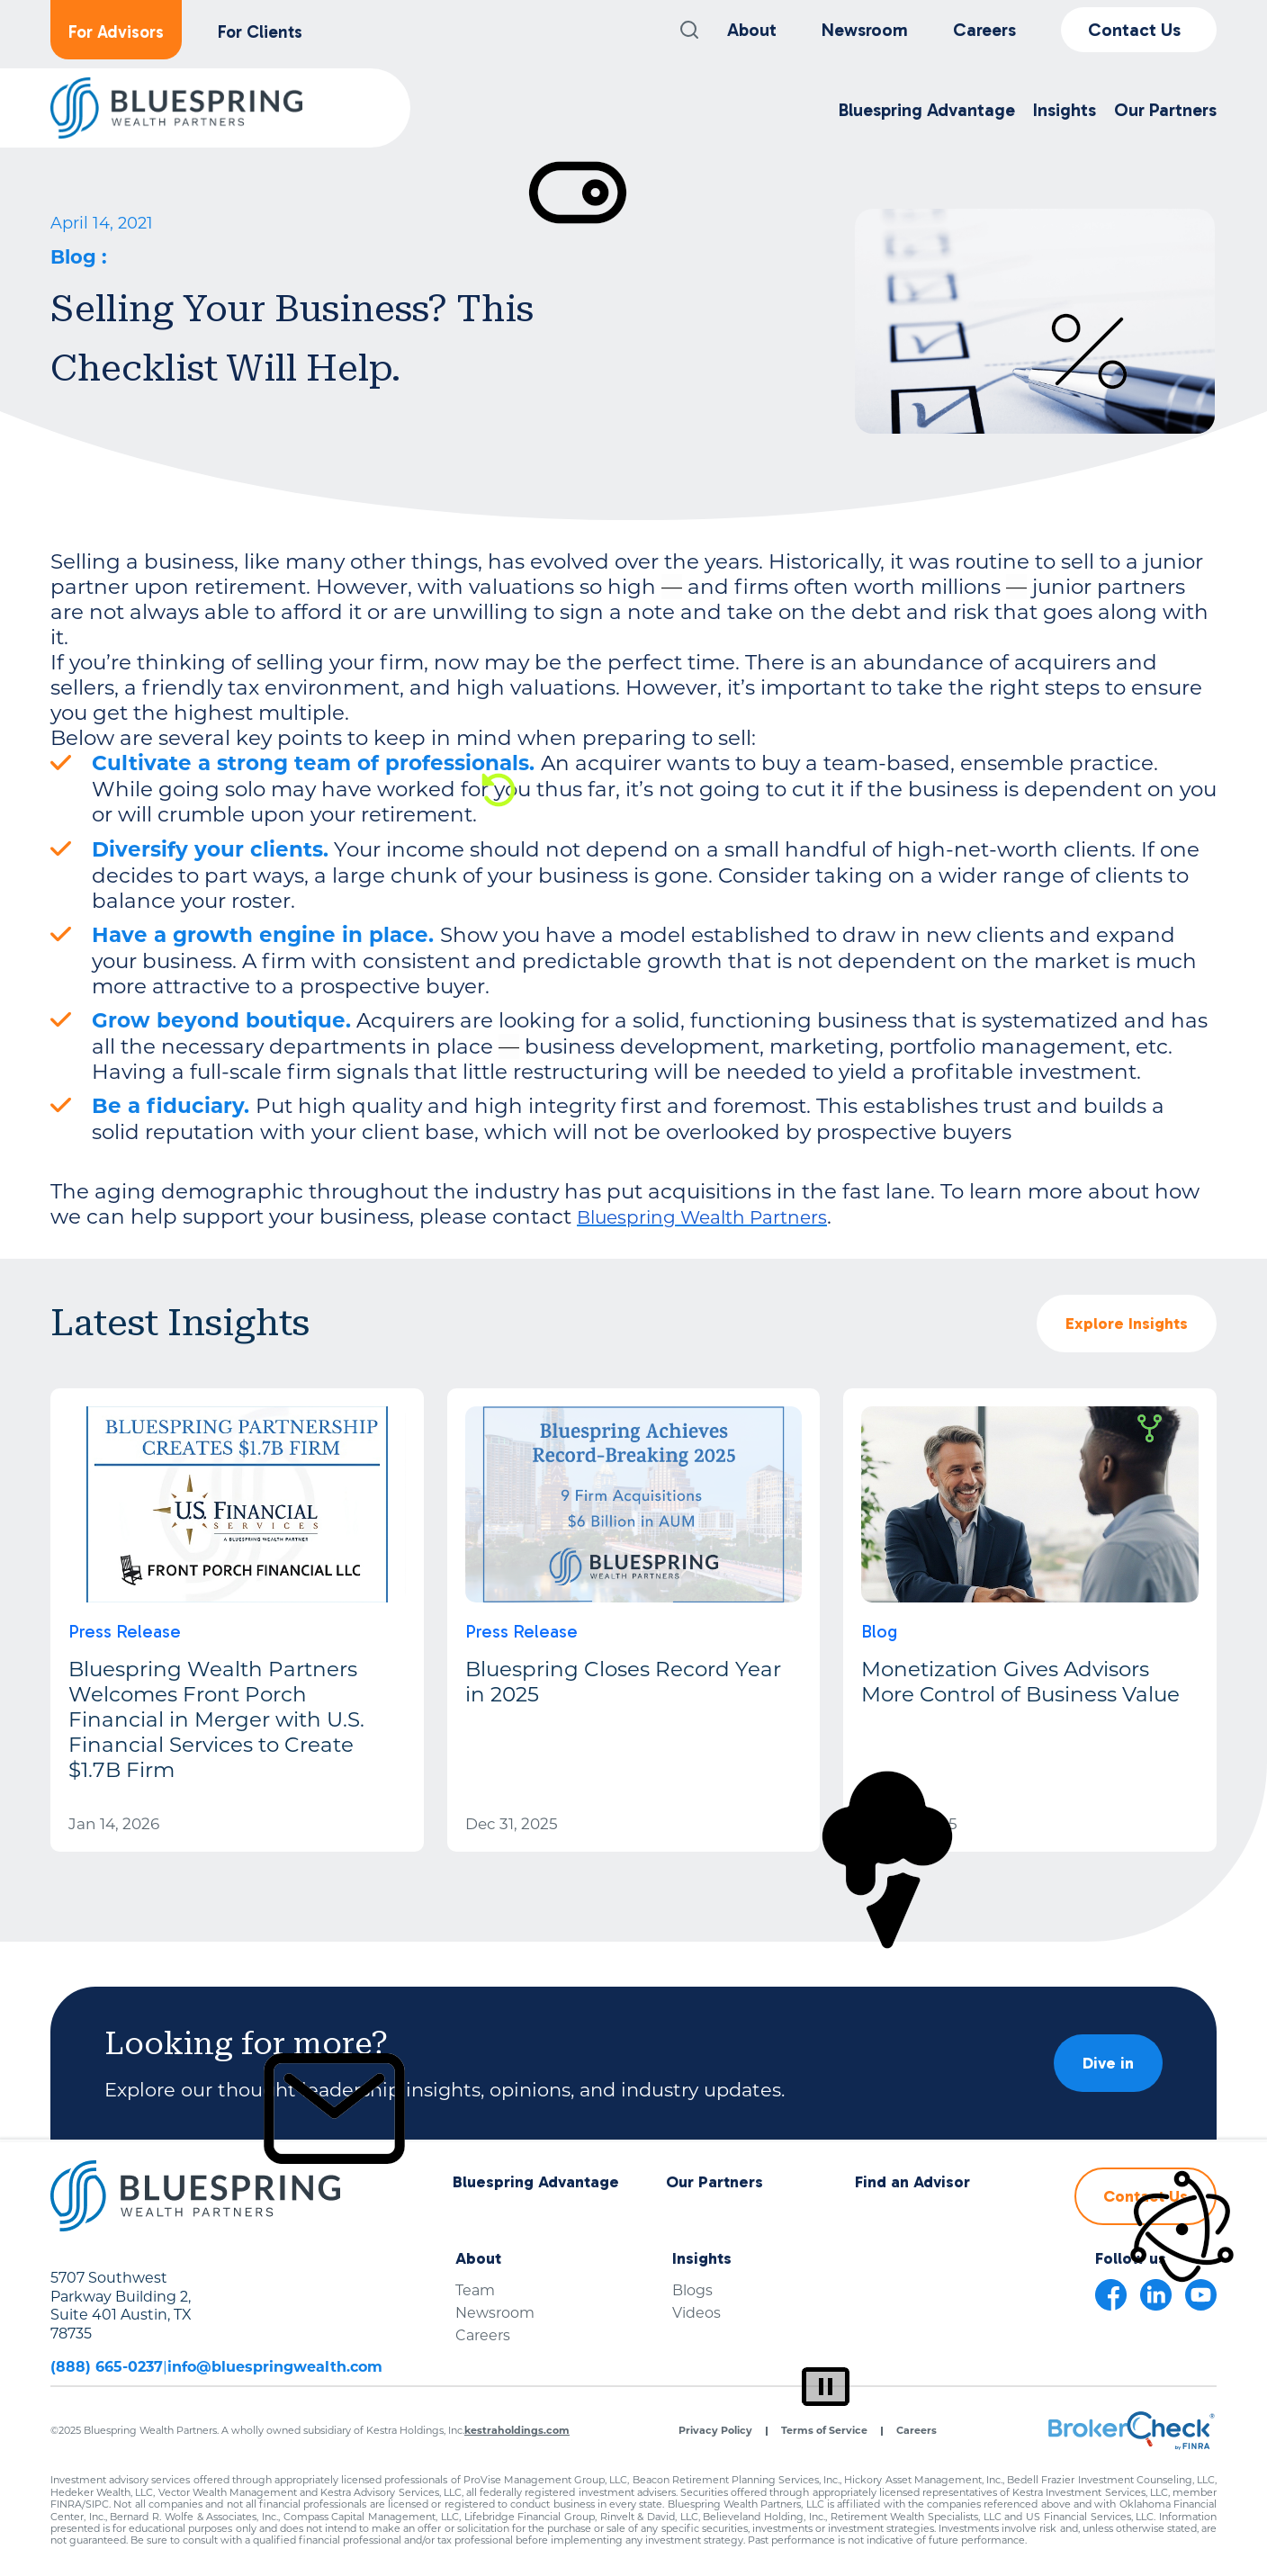 The width and height of the screenshot is (1267, 2576). What do you see at coordinates (825, 2386) in the screenshot?
I see `pause an ongoing presentation` at bounding box center [825, 2386].